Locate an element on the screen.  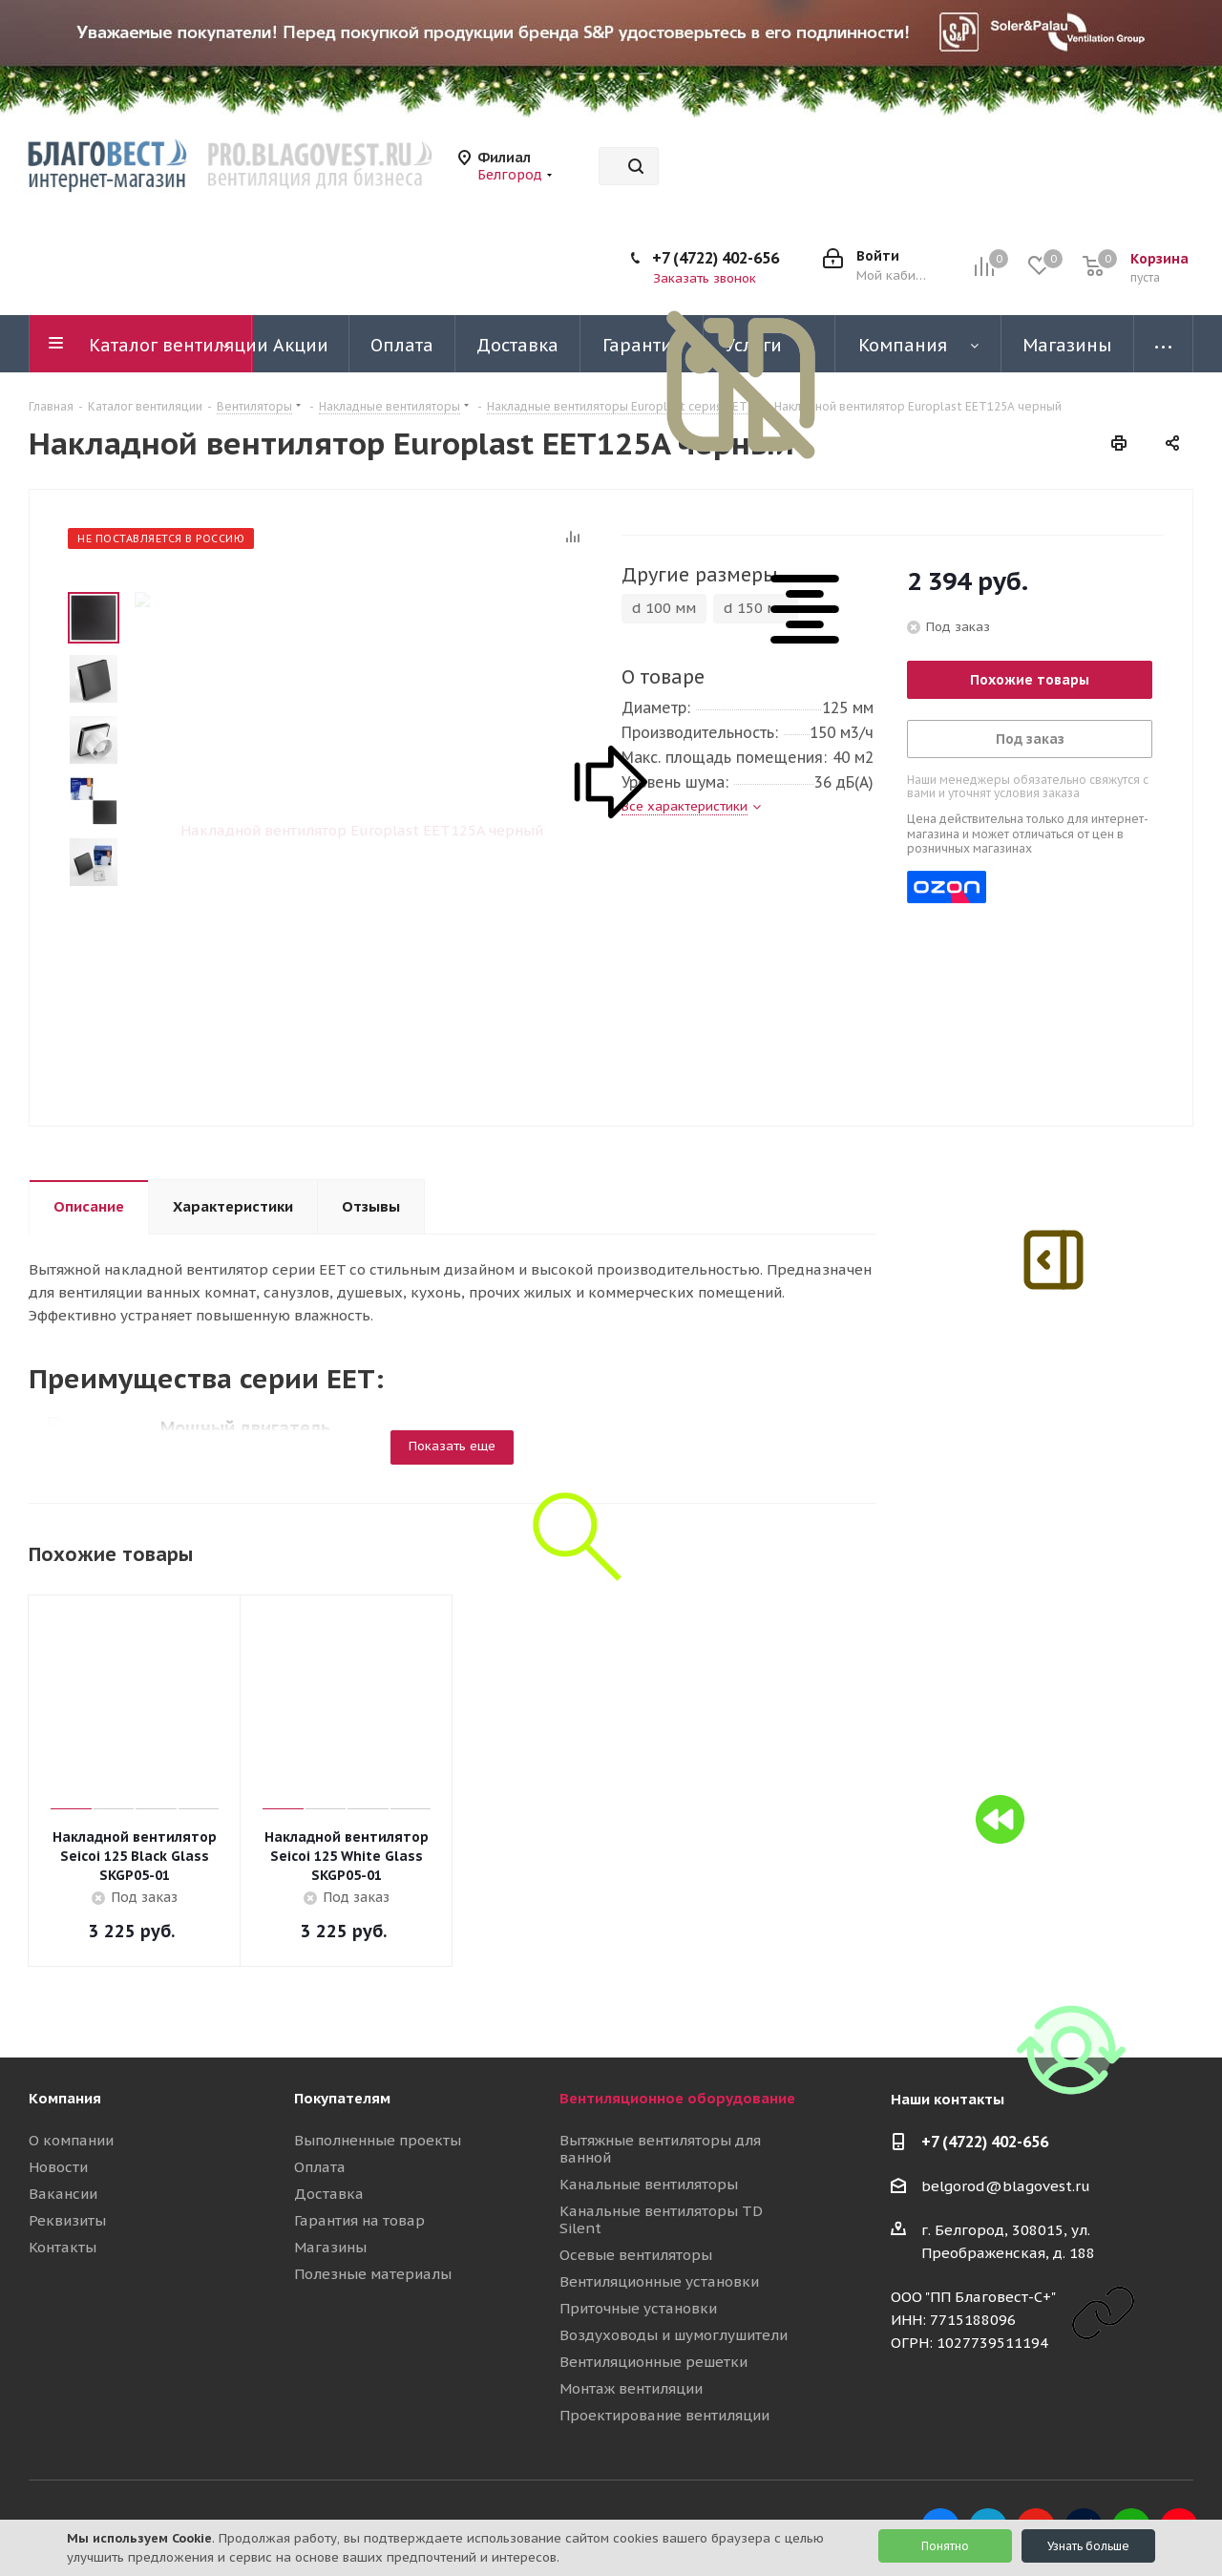
nintendo switch controller disconnected is located at coordinates (741, 385).